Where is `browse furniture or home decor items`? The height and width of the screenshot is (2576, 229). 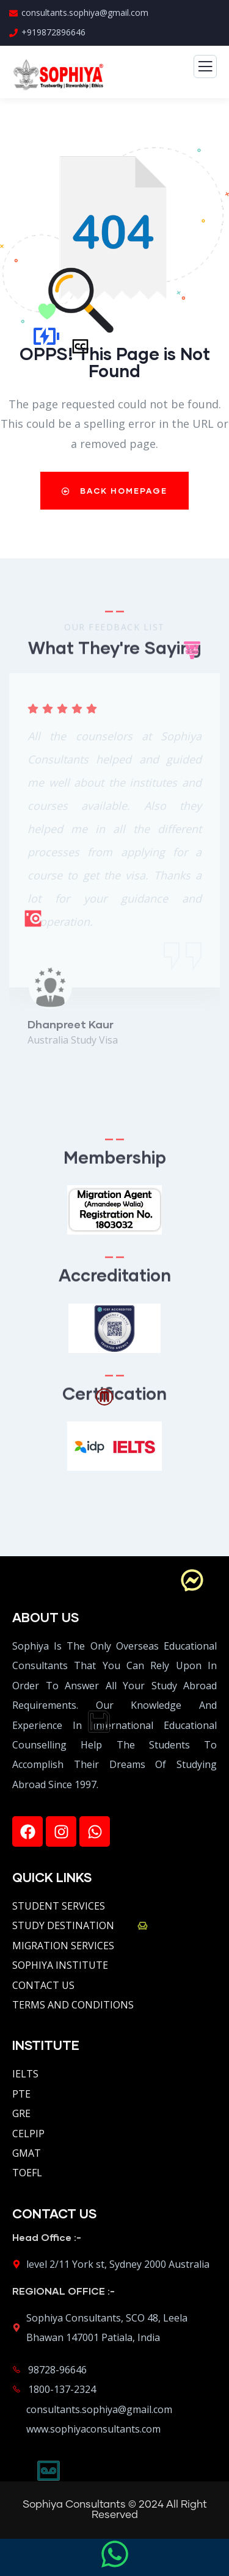 browse furniture or home decor items is located at coordinates (142, 1925).